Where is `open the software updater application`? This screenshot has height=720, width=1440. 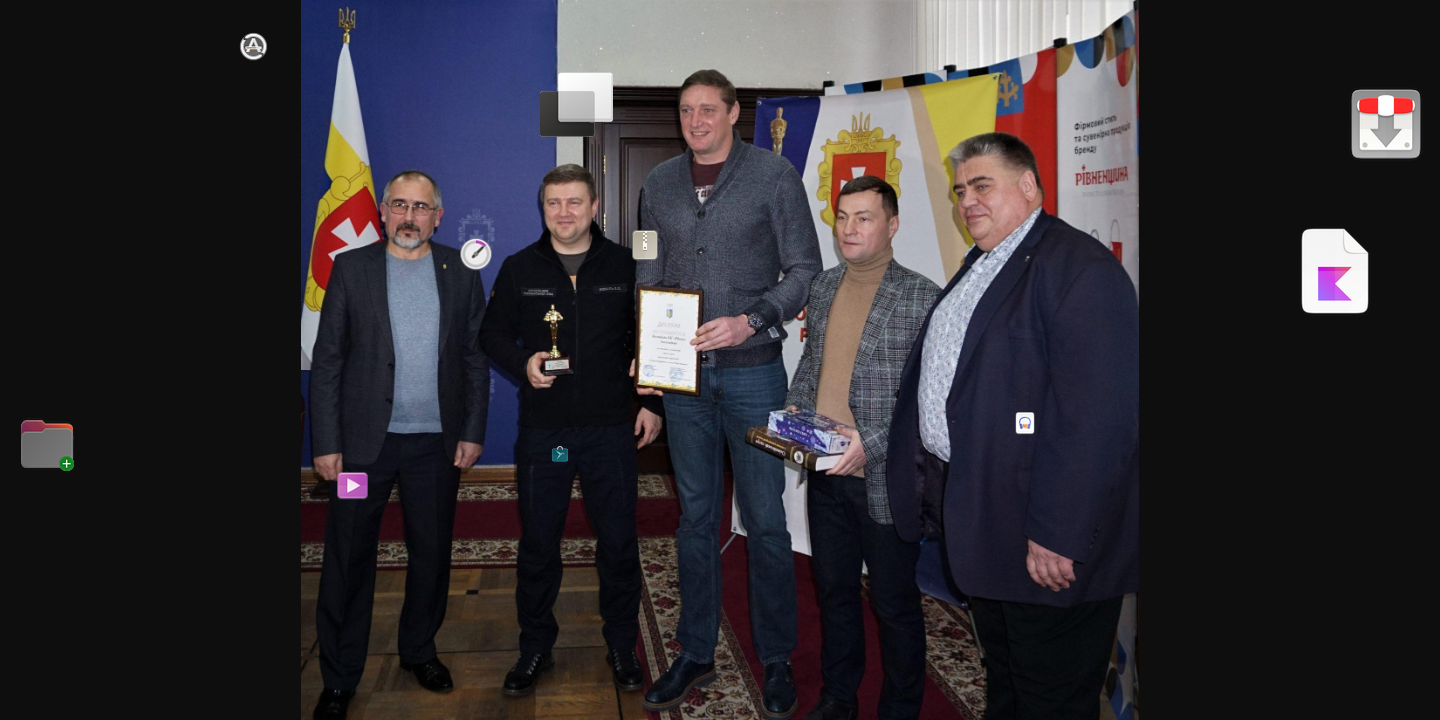
open the software updater application is located at coordinates (253, 46).